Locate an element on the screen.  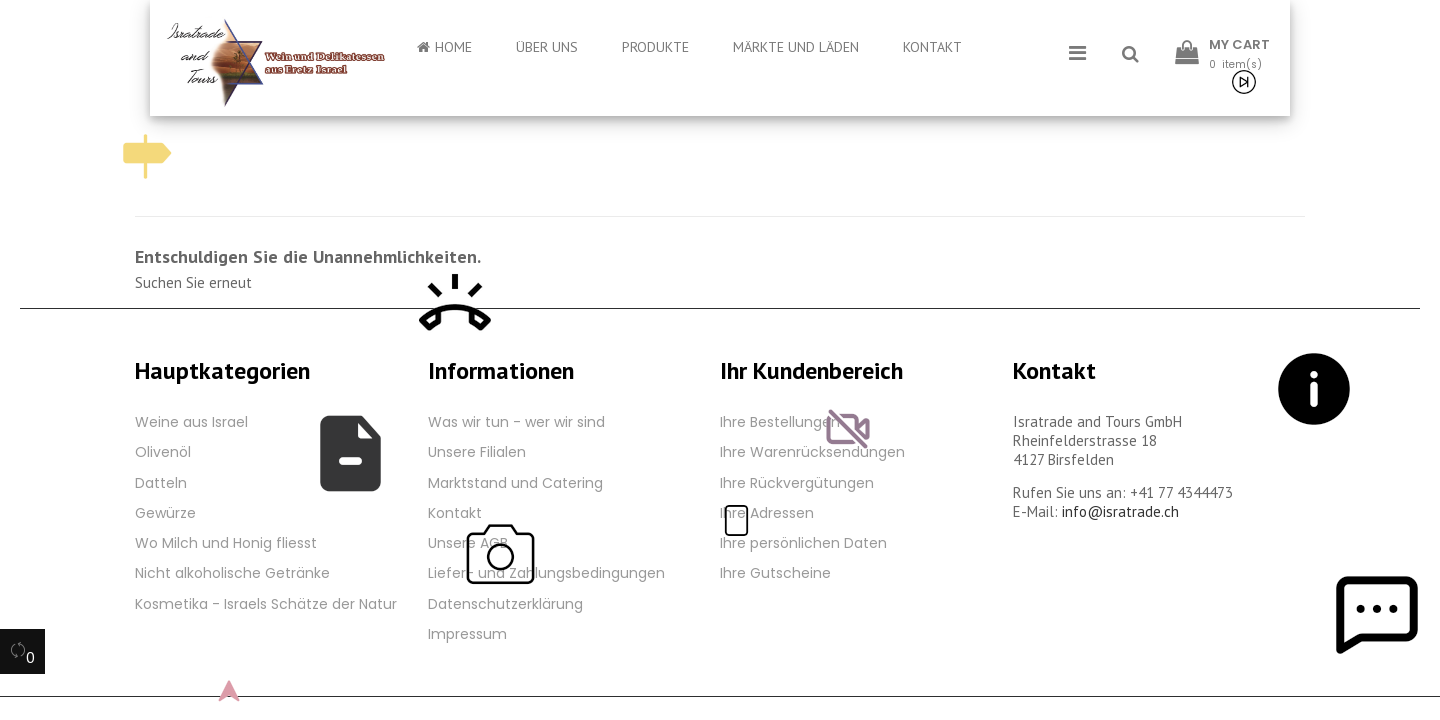
navigate to directions or wayfinding is located at coordinates (145, 156).